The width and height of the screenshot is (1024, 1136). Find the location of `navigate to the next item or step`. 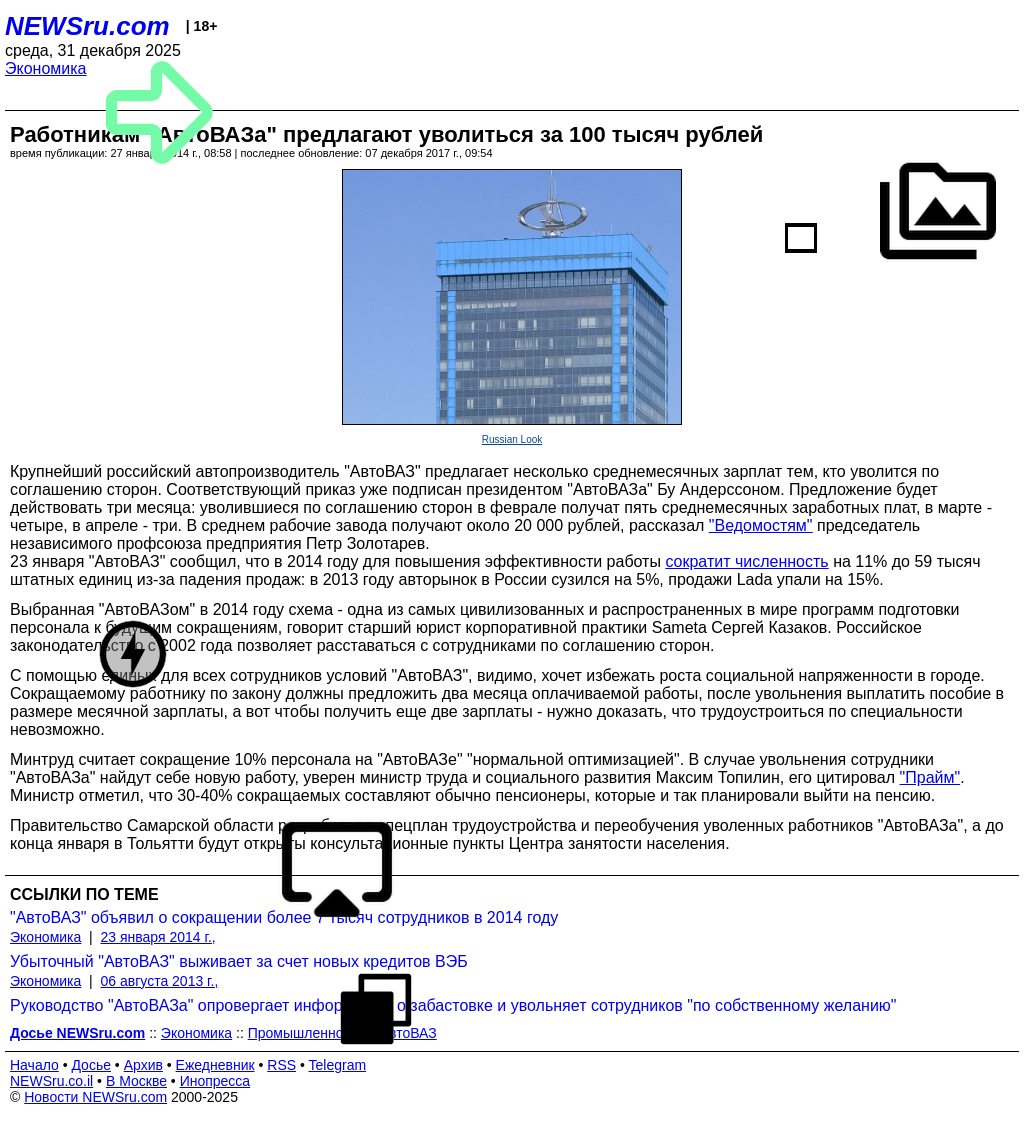

navigate to the next item or step is located at coordinates (156, 112).